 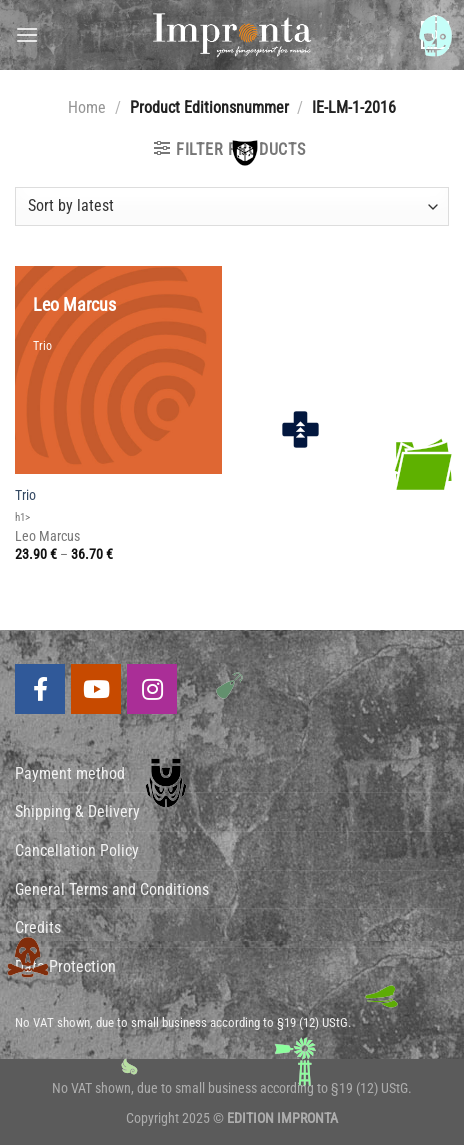 I want to click on indicates a character at critically low health, so click(x=436, y=36).